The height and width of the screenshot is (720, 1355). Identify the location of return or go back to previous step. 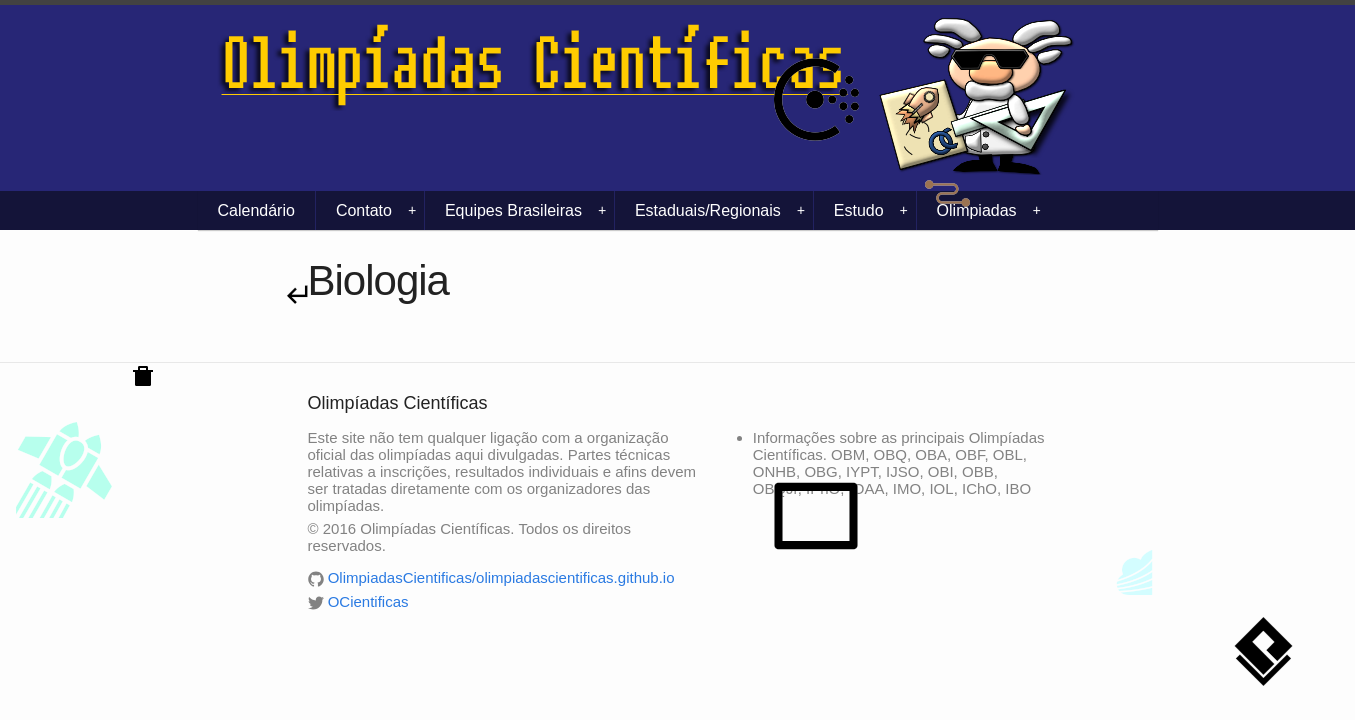
(298, 294).